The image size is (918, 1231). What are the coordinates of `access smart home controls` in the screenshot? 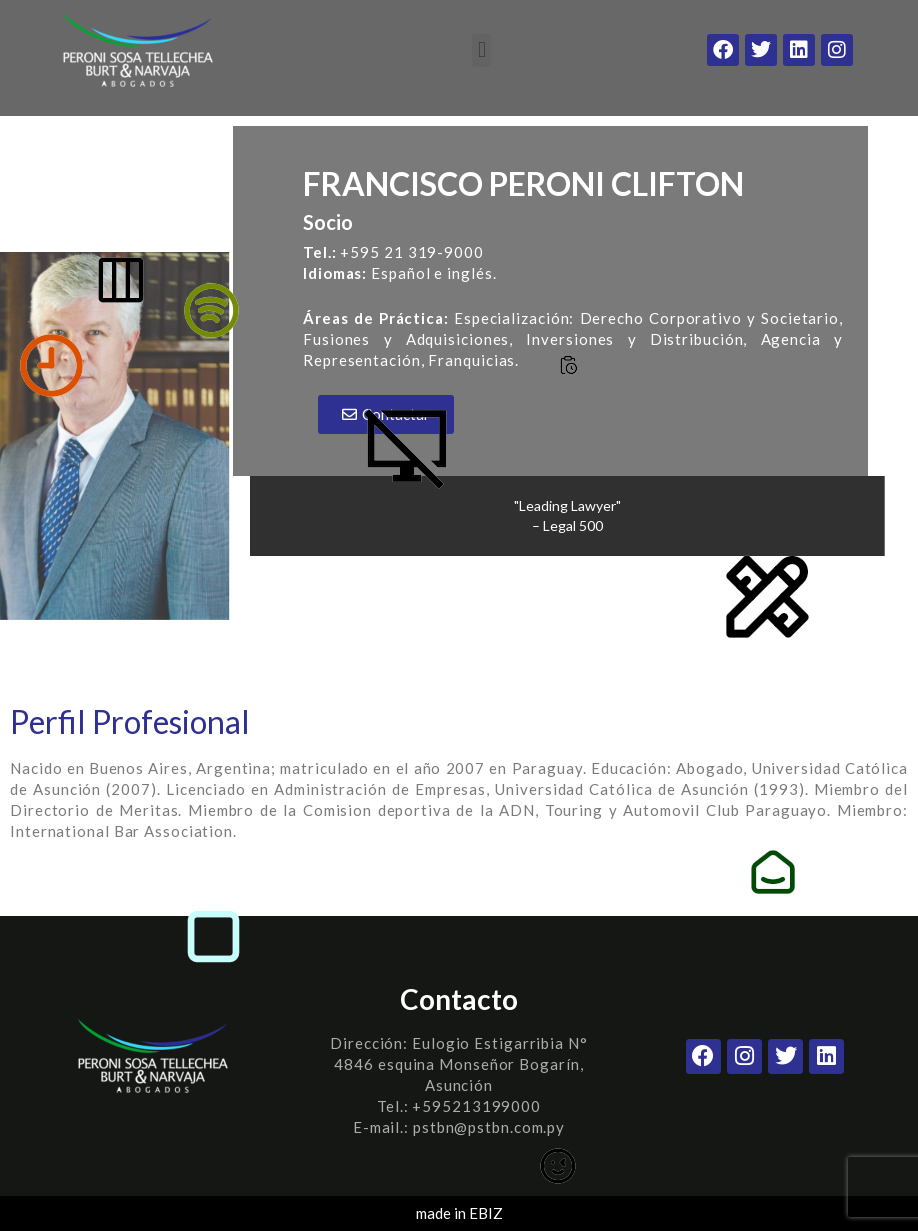 It's located at (773, 872).